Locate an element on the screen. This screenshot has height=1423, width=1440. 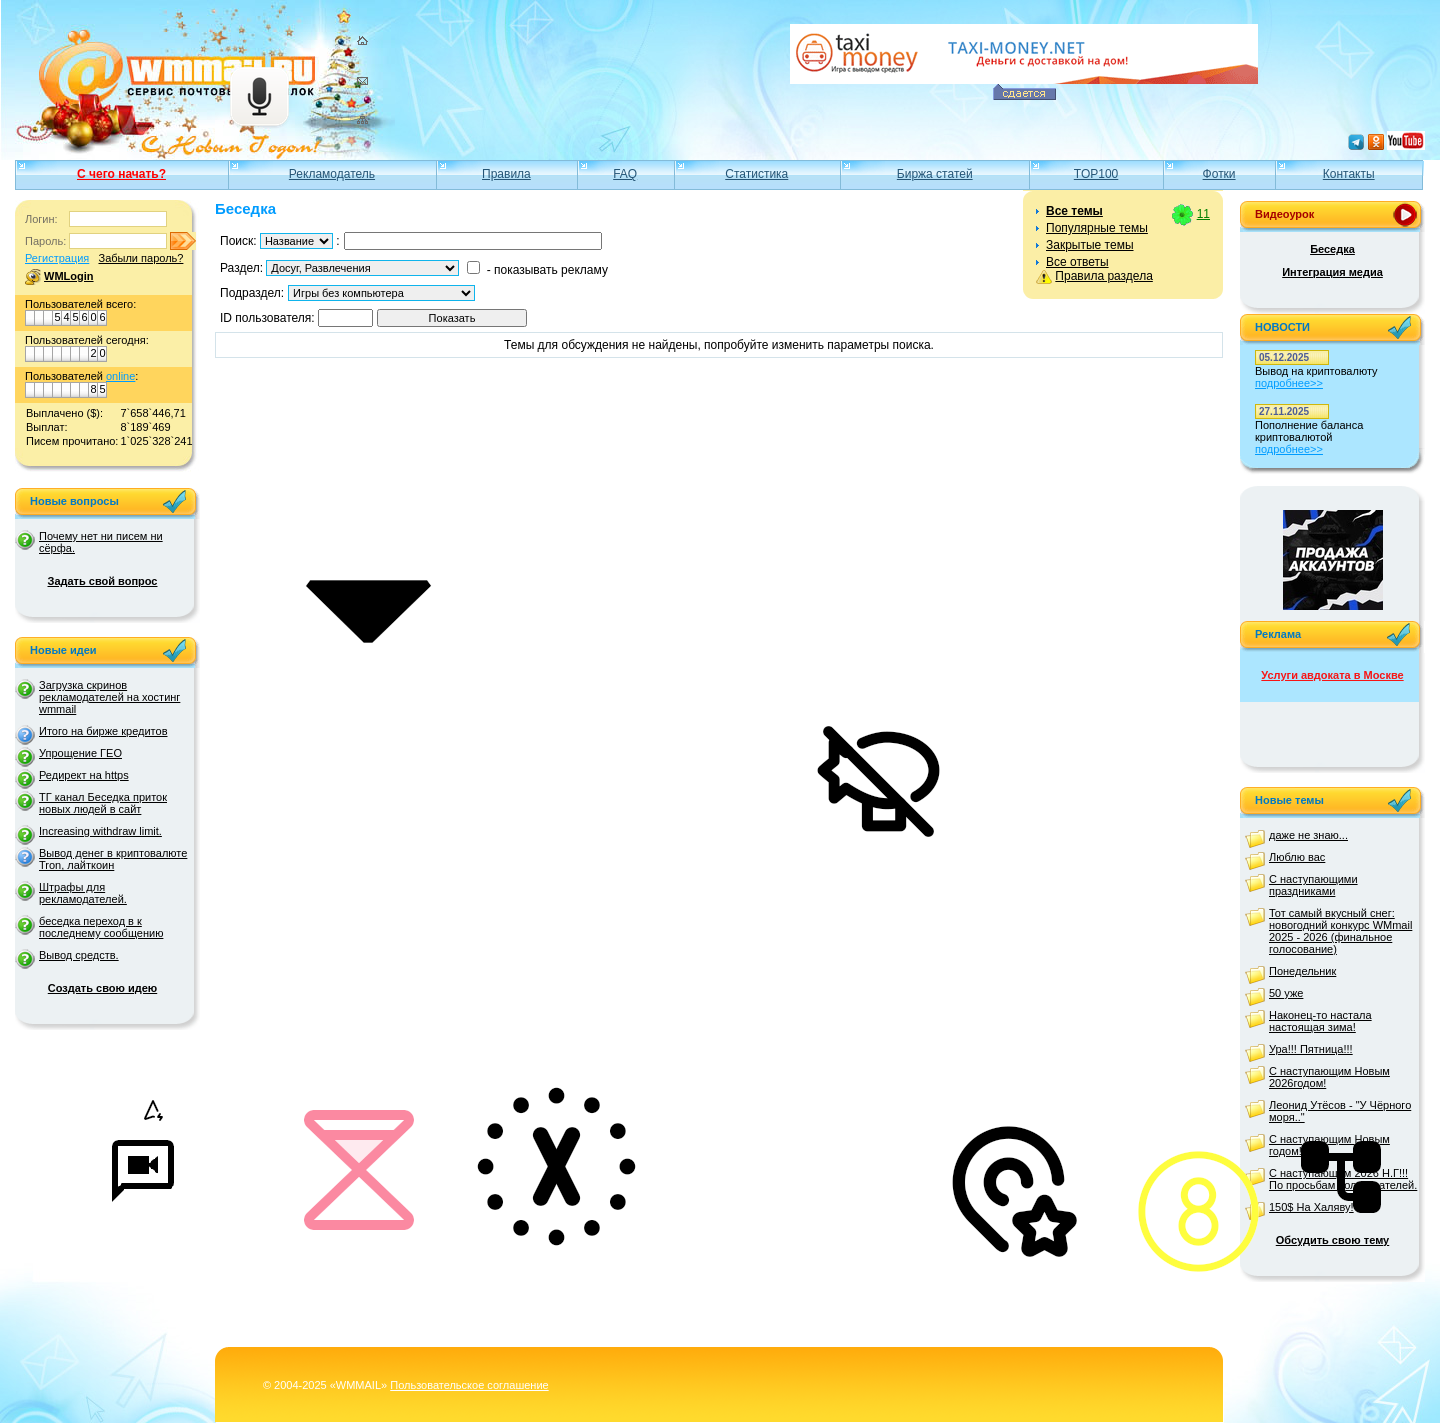
indicates step 8 in a multi-step process is located at coordinates (1198, 1211).